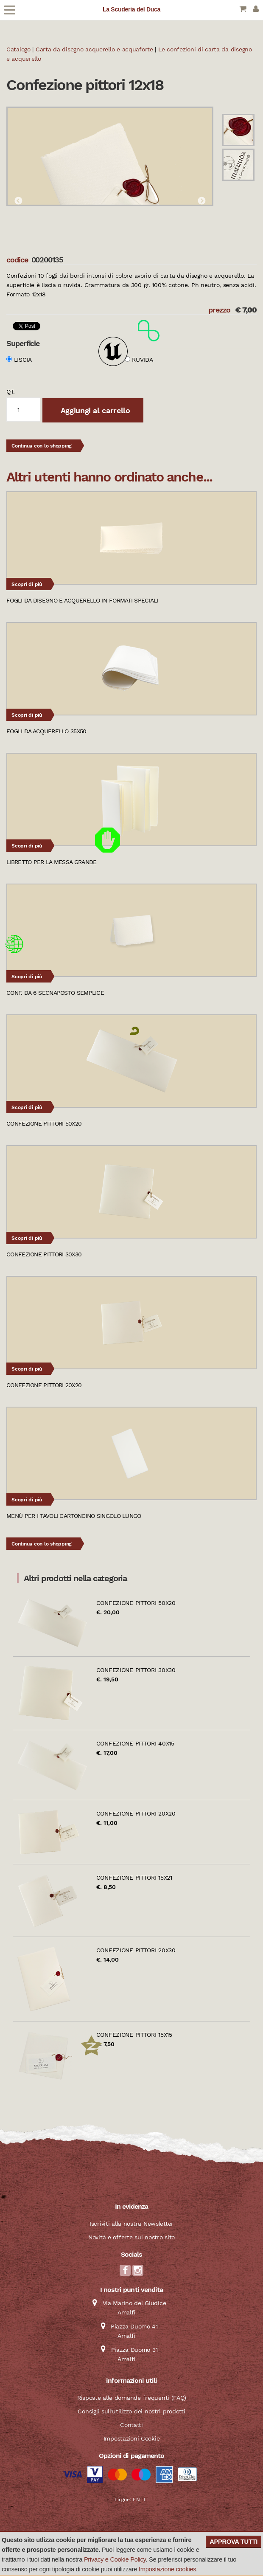  Describe the element at coordinates (134, 1030) in the screenshot. I see `access AdRoll advertising platform` at that location.